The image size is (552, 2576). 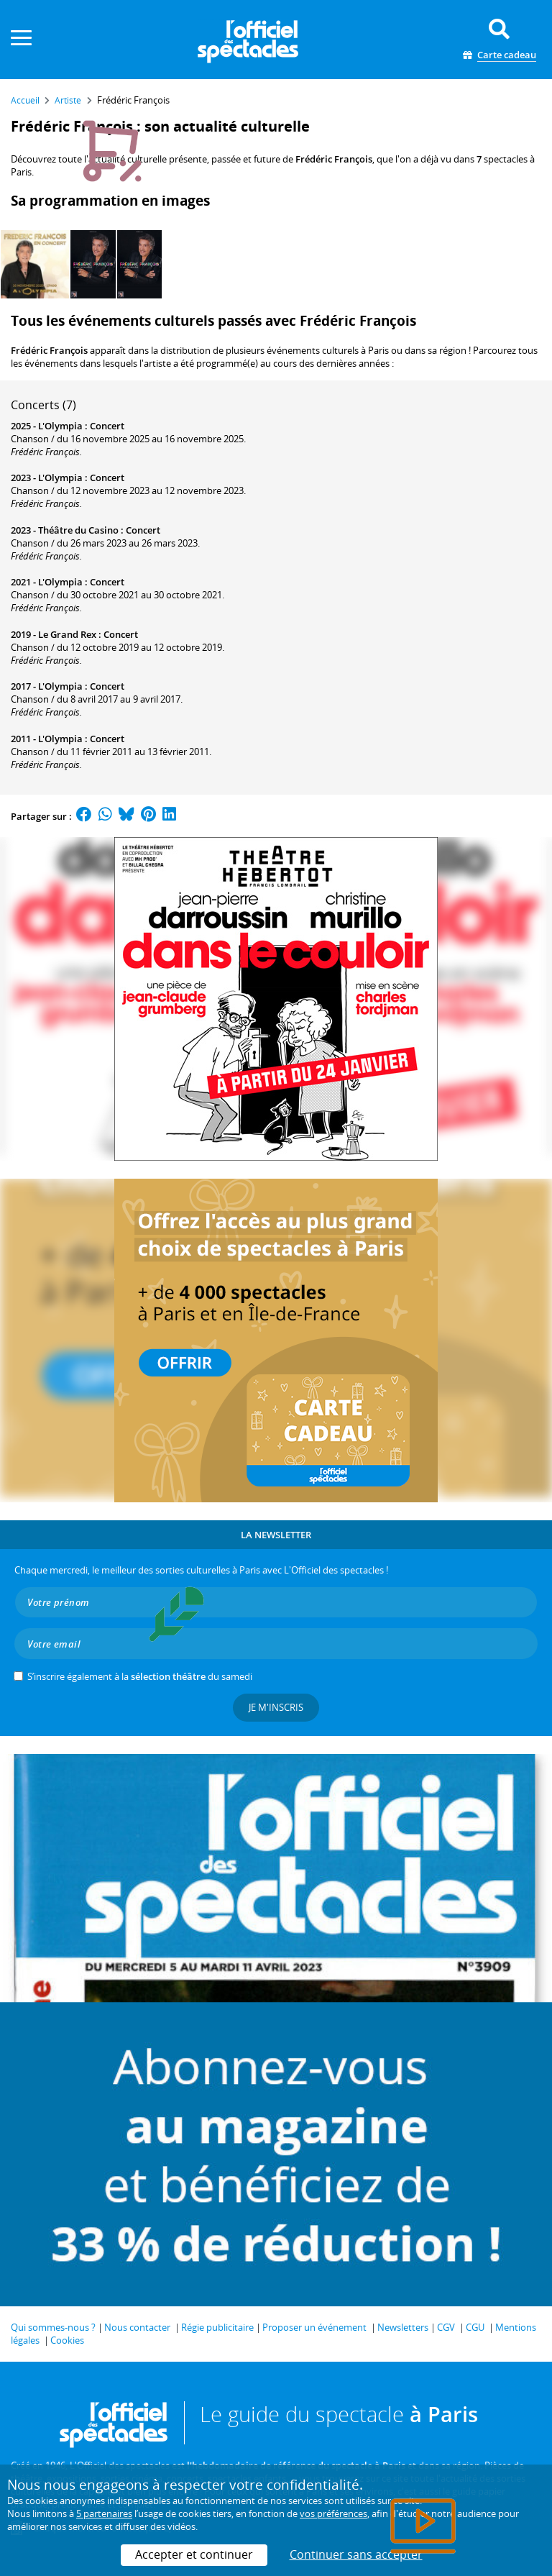 What do you see at coordinates (176, 1614) in the screenshot?
I see `compose a new post or message` at bounding box center [176, 1614].